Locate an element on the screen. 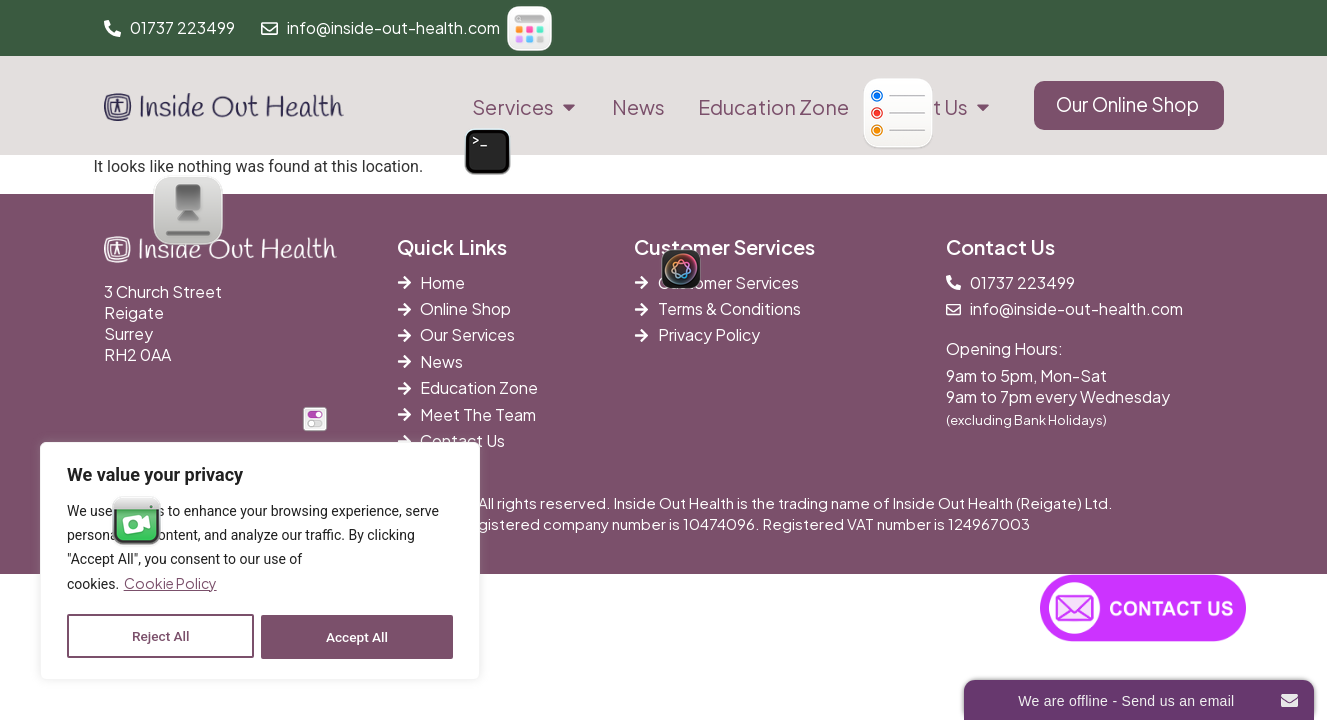  open the Reminders app is located at coordinates (898, 113).